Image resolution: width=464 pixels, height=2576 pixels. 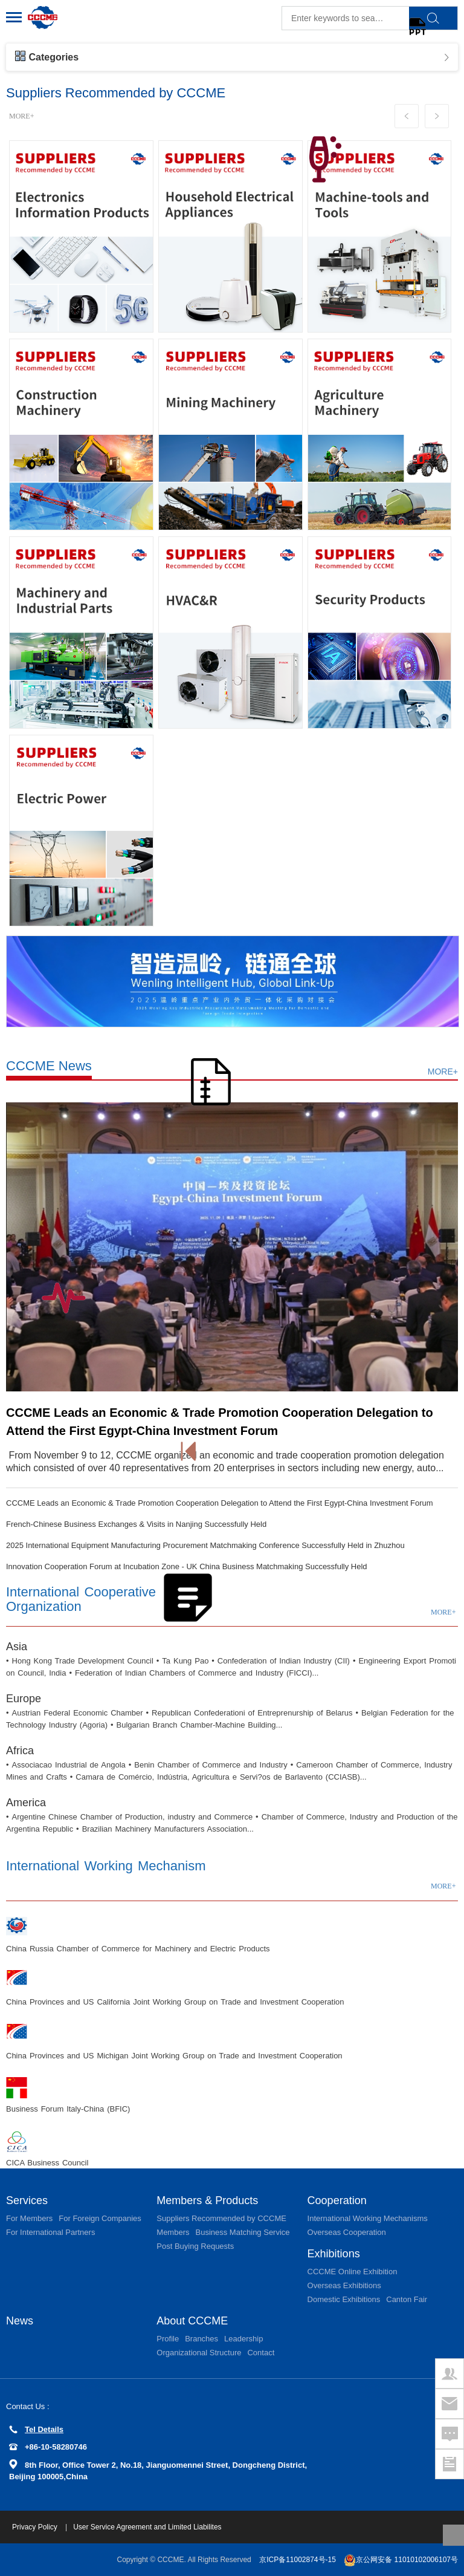 What do you see at coordinates (320, 159) in the screenshot?
I see `celebrate an achievement or milestone` at bounding box center [320, 159].